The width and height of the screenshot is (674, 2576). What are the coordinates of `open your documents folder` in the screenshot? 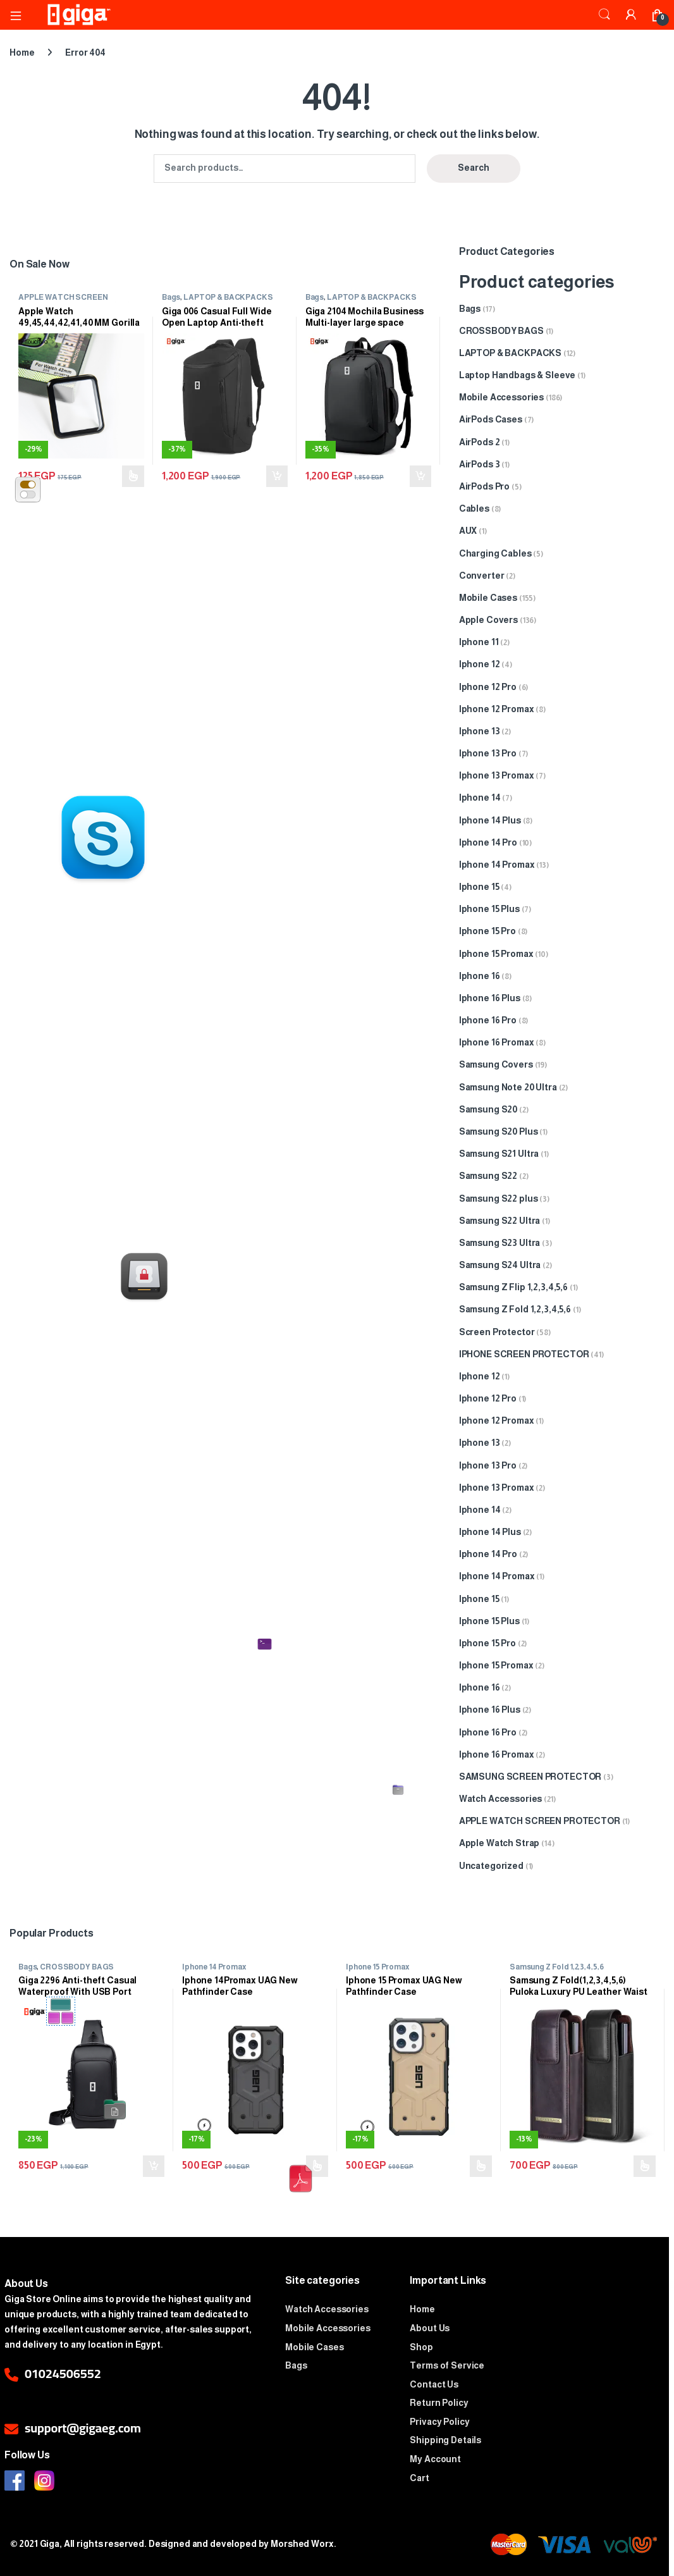 It's located at (114, 2109).